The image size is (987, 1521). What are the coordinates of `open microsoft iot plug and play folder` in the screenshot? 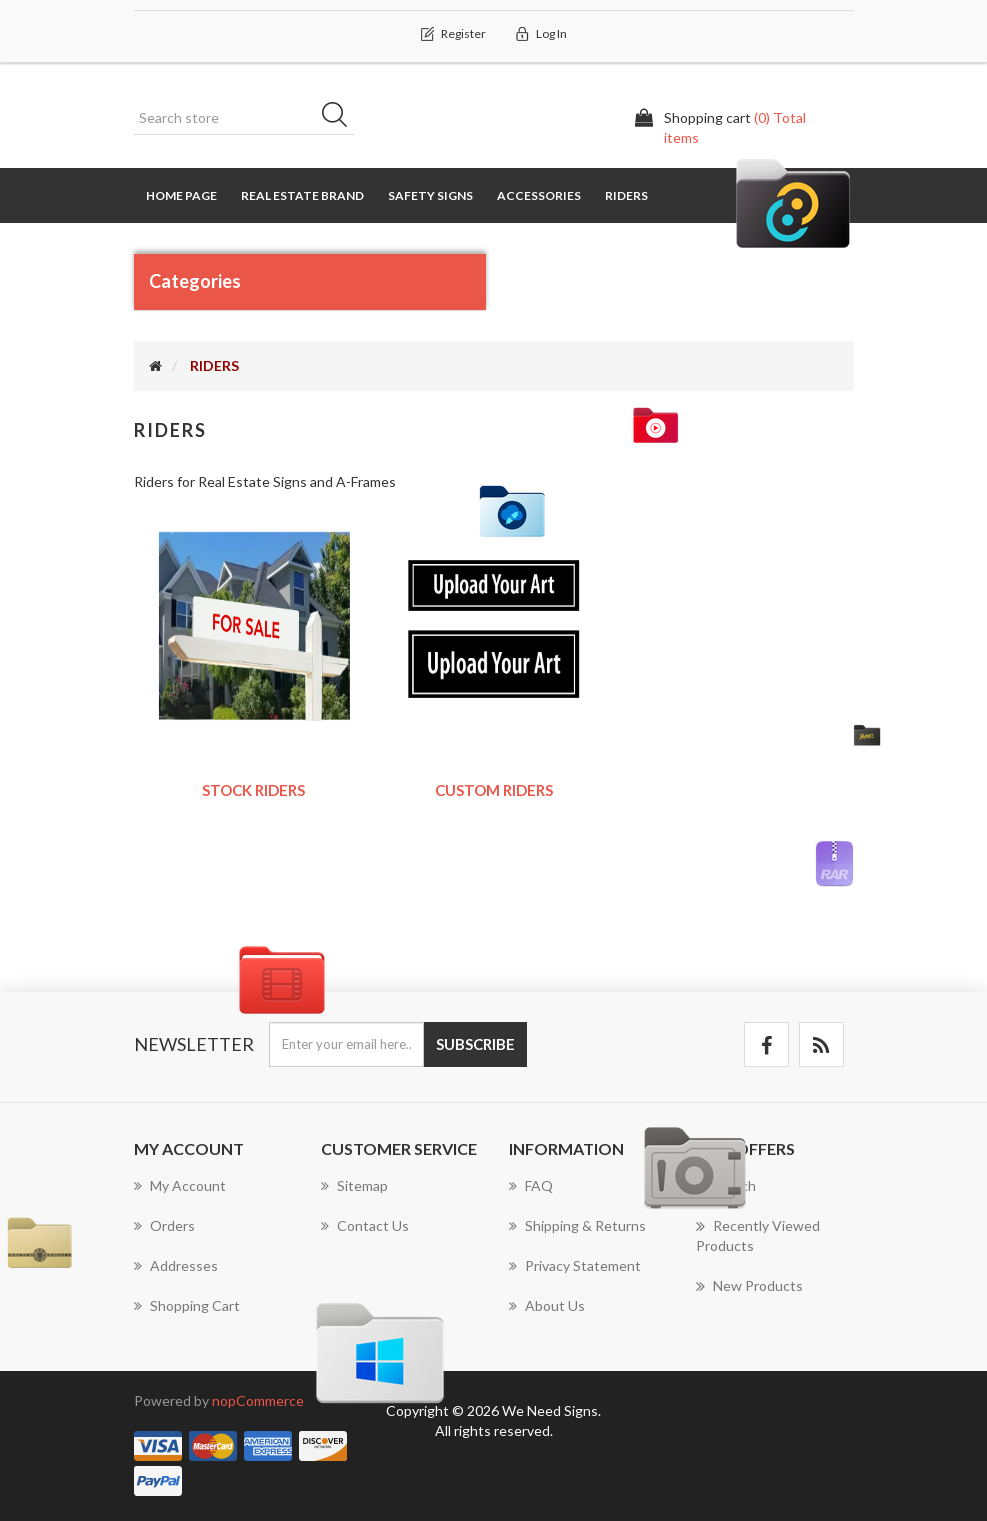 It's located at (512, 513).